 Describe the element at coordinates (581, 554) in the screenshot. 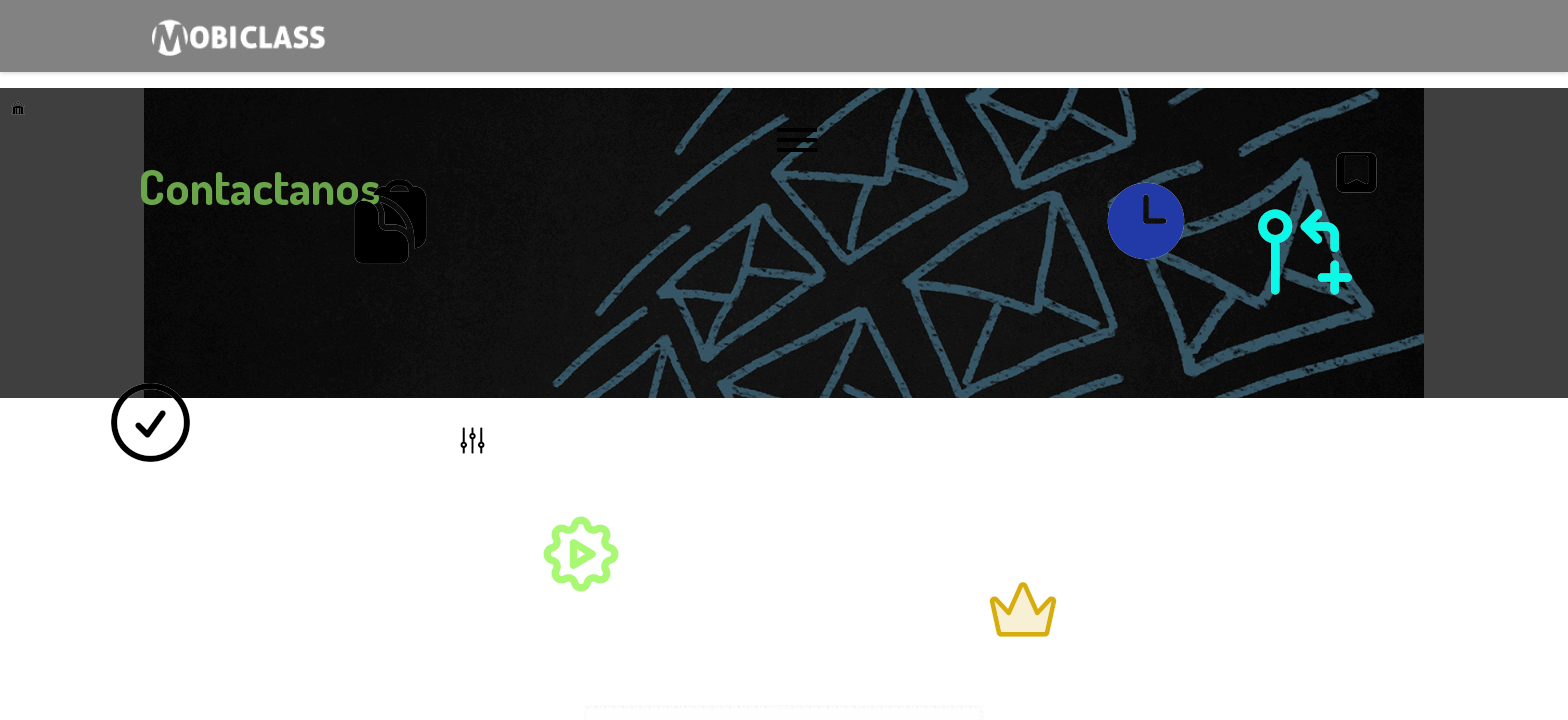

I see `configure automation settings` at that location.